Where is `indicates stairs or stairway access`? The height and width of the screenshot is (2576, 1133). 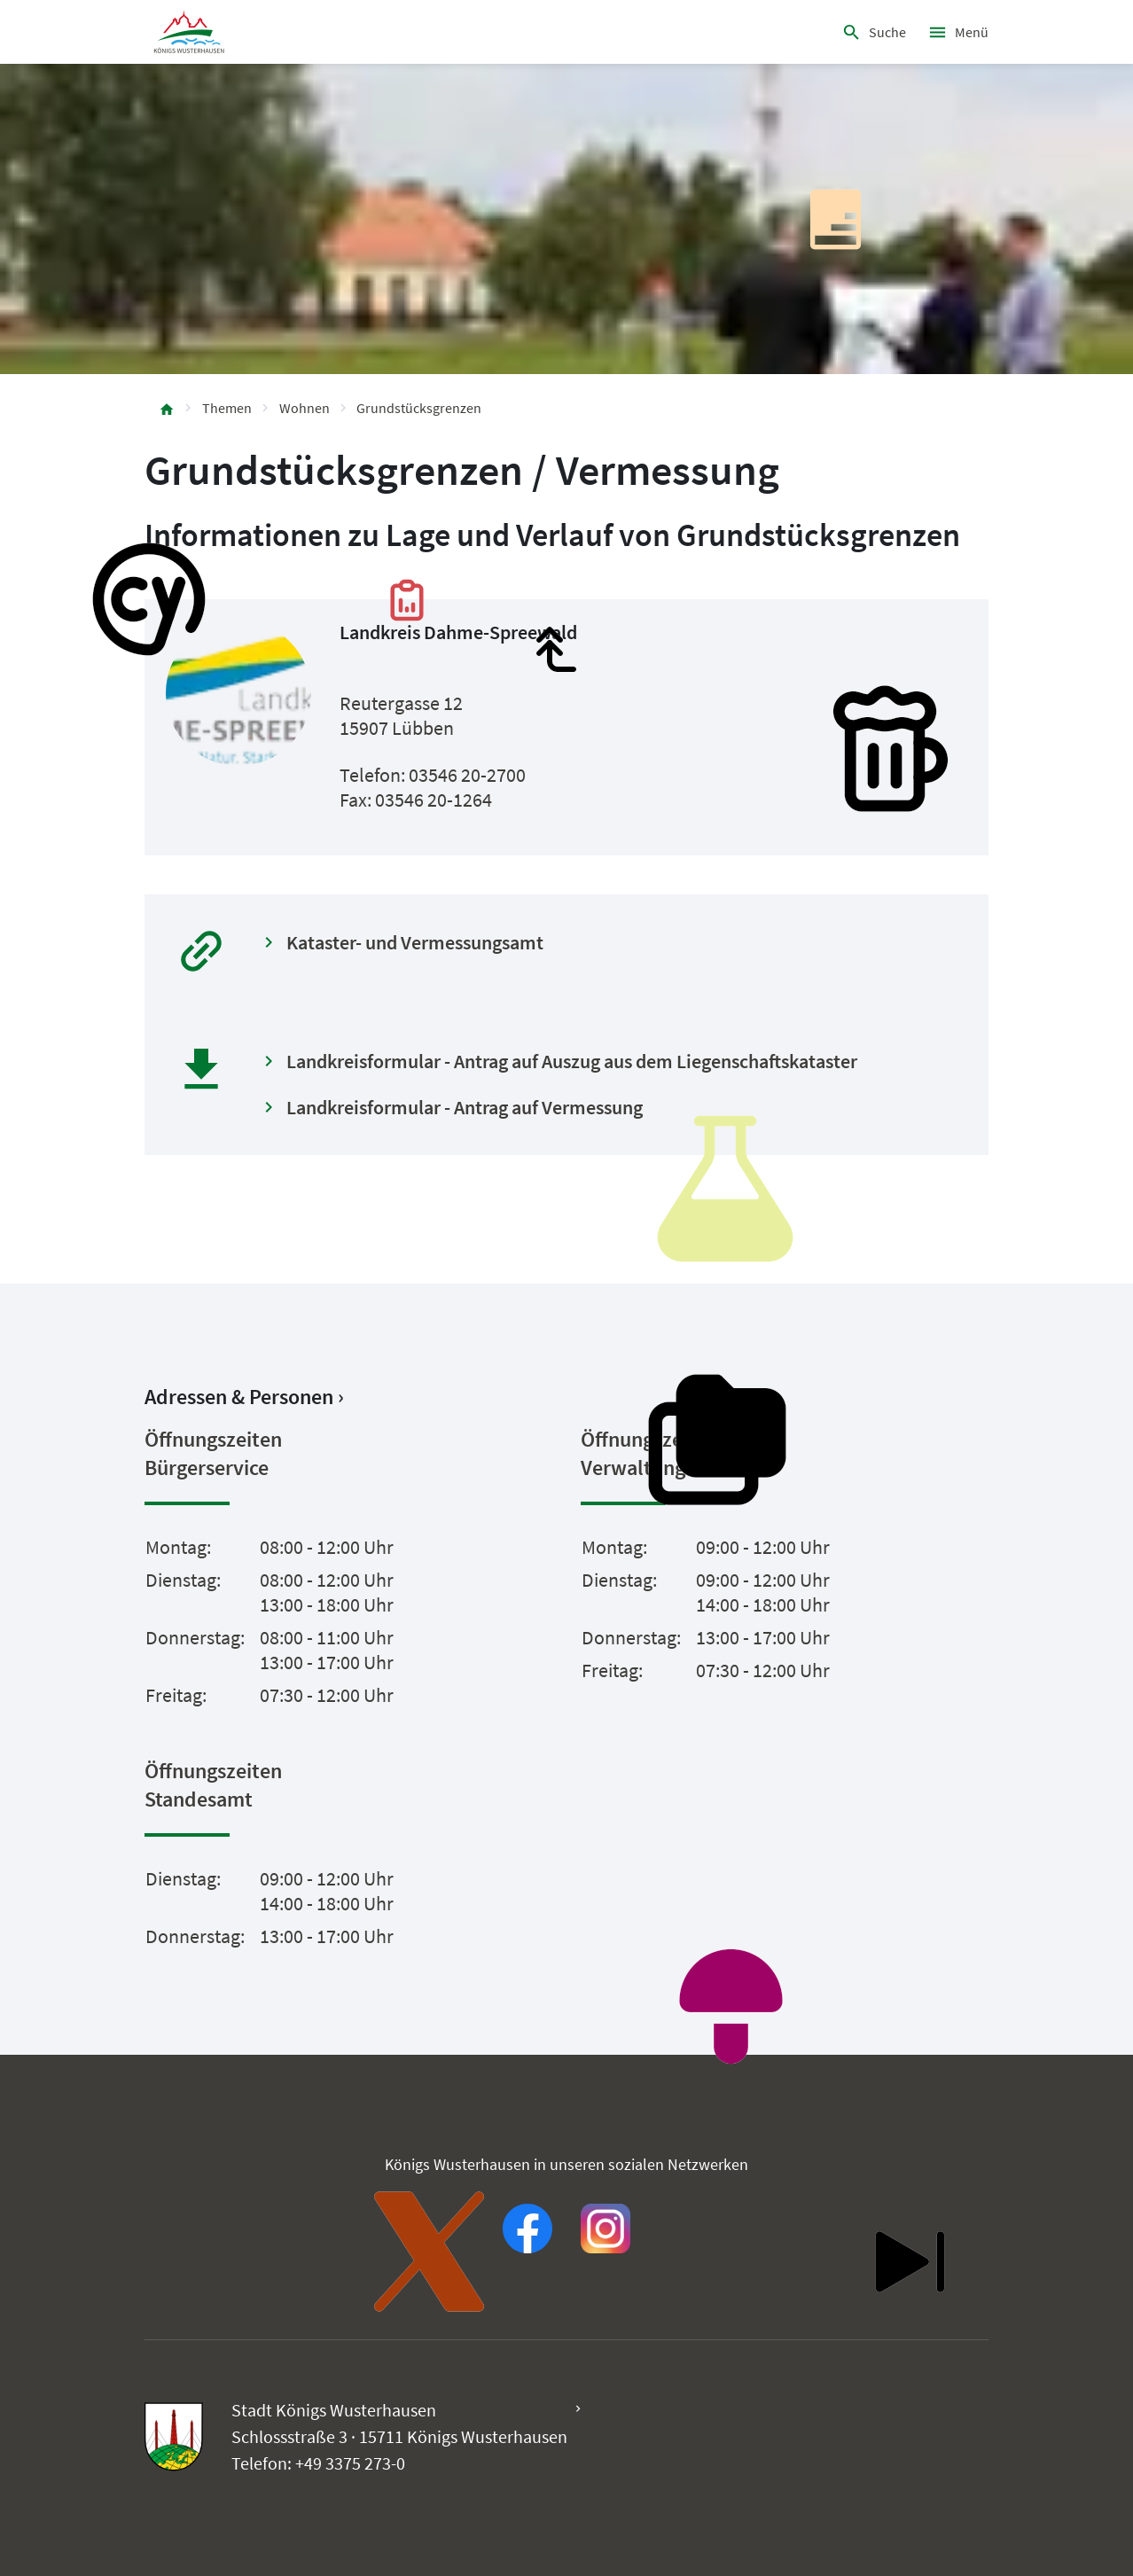
indicates stairs or stairway access is located at coordinates (835, 219).